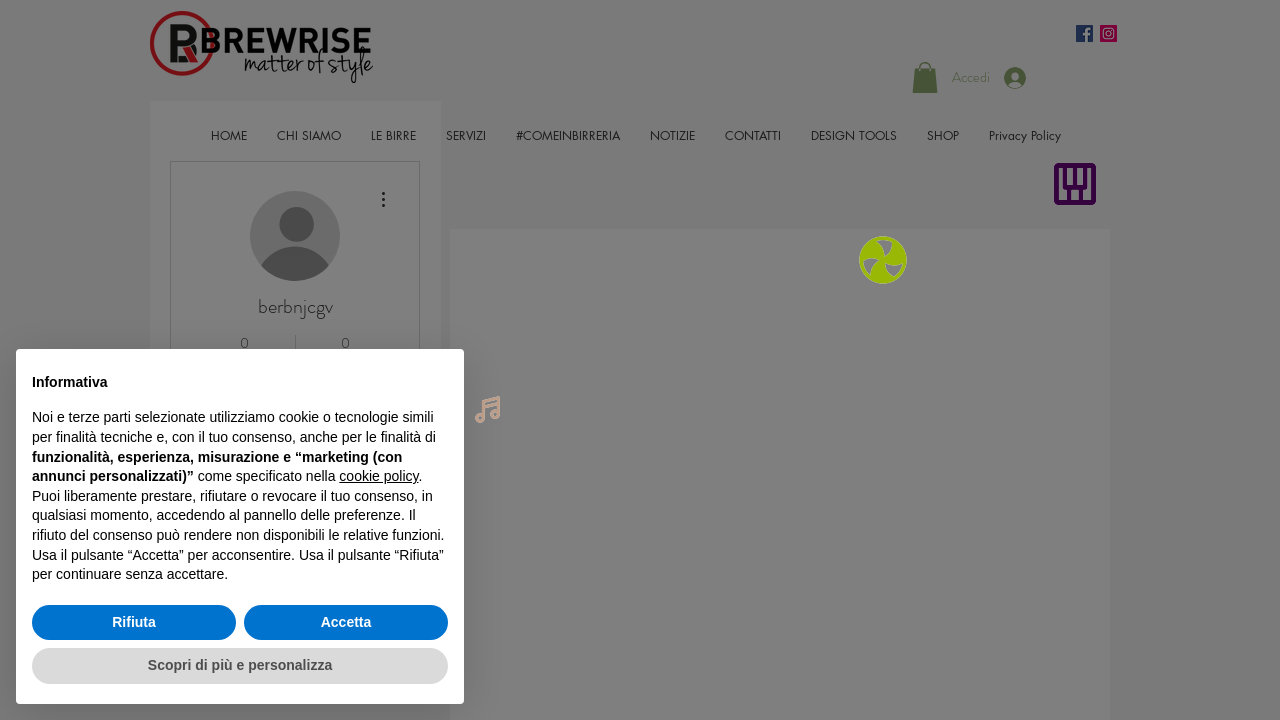 The width and height of the screenshot is (1280, 720). What do you see at coordinates (1075, 184) in the screenshot?
I see `open music or piano app` at bounding box center [1075, 184].